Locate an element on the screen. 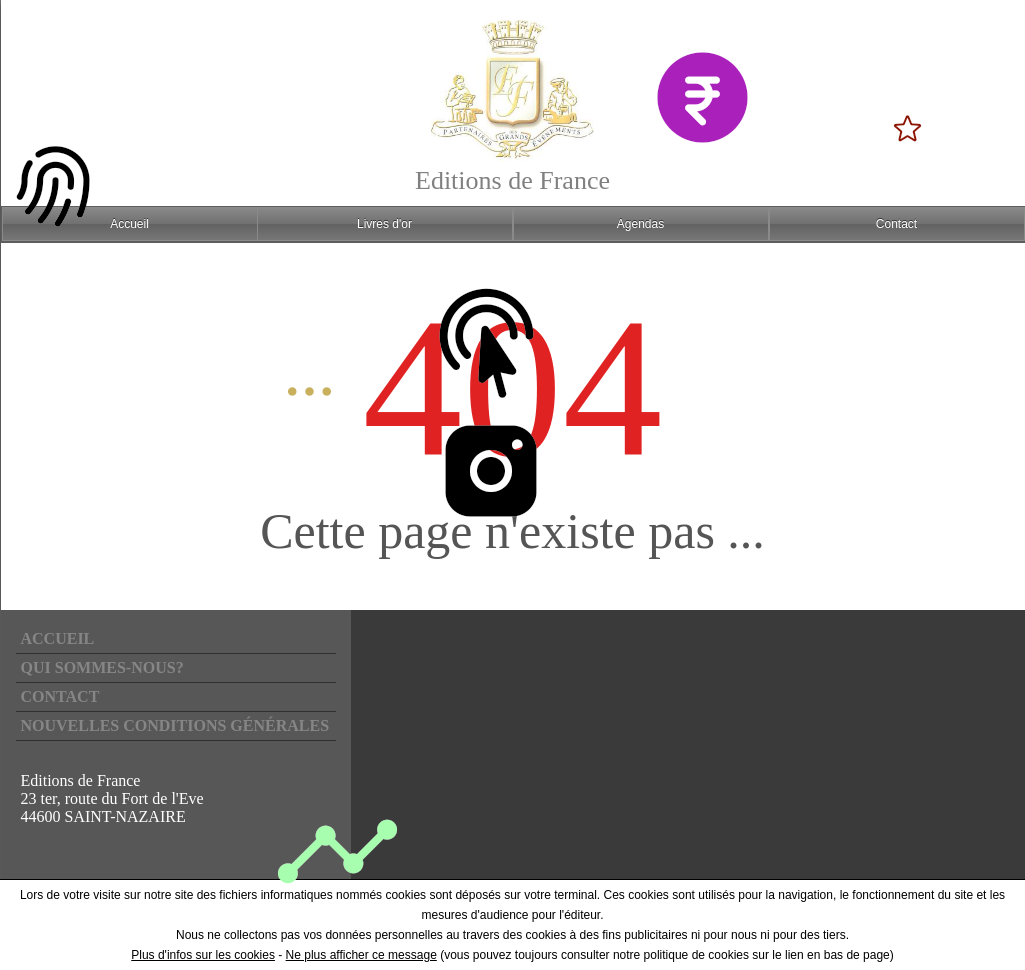 Image resolution: width=1025 pixels, height=970 pixels. add item to favorites is located at coordinates (907, 128).